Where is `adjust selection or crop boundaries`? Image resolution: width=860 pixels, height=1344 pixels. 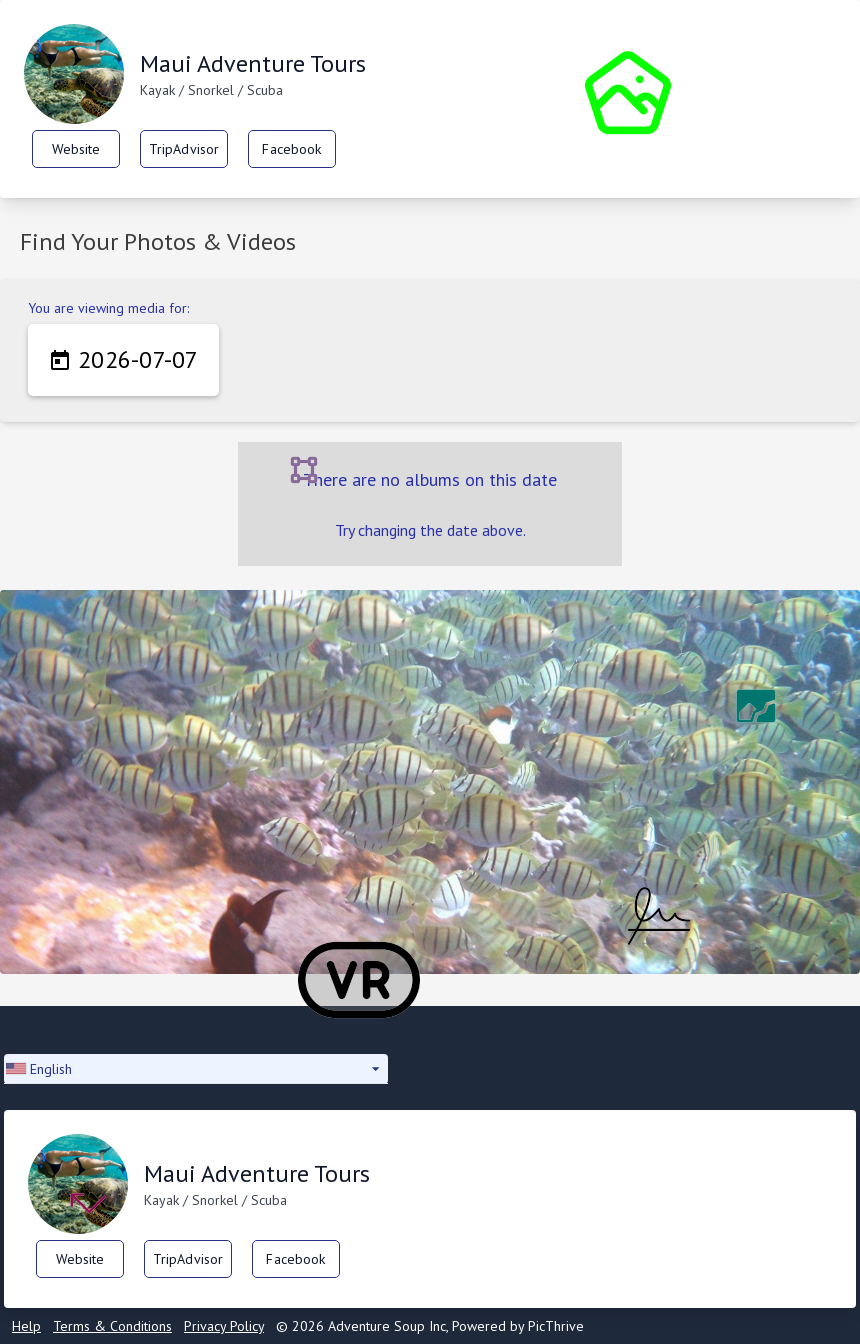
adjust selection or crop boundaries is located at coordinates (304, 470).